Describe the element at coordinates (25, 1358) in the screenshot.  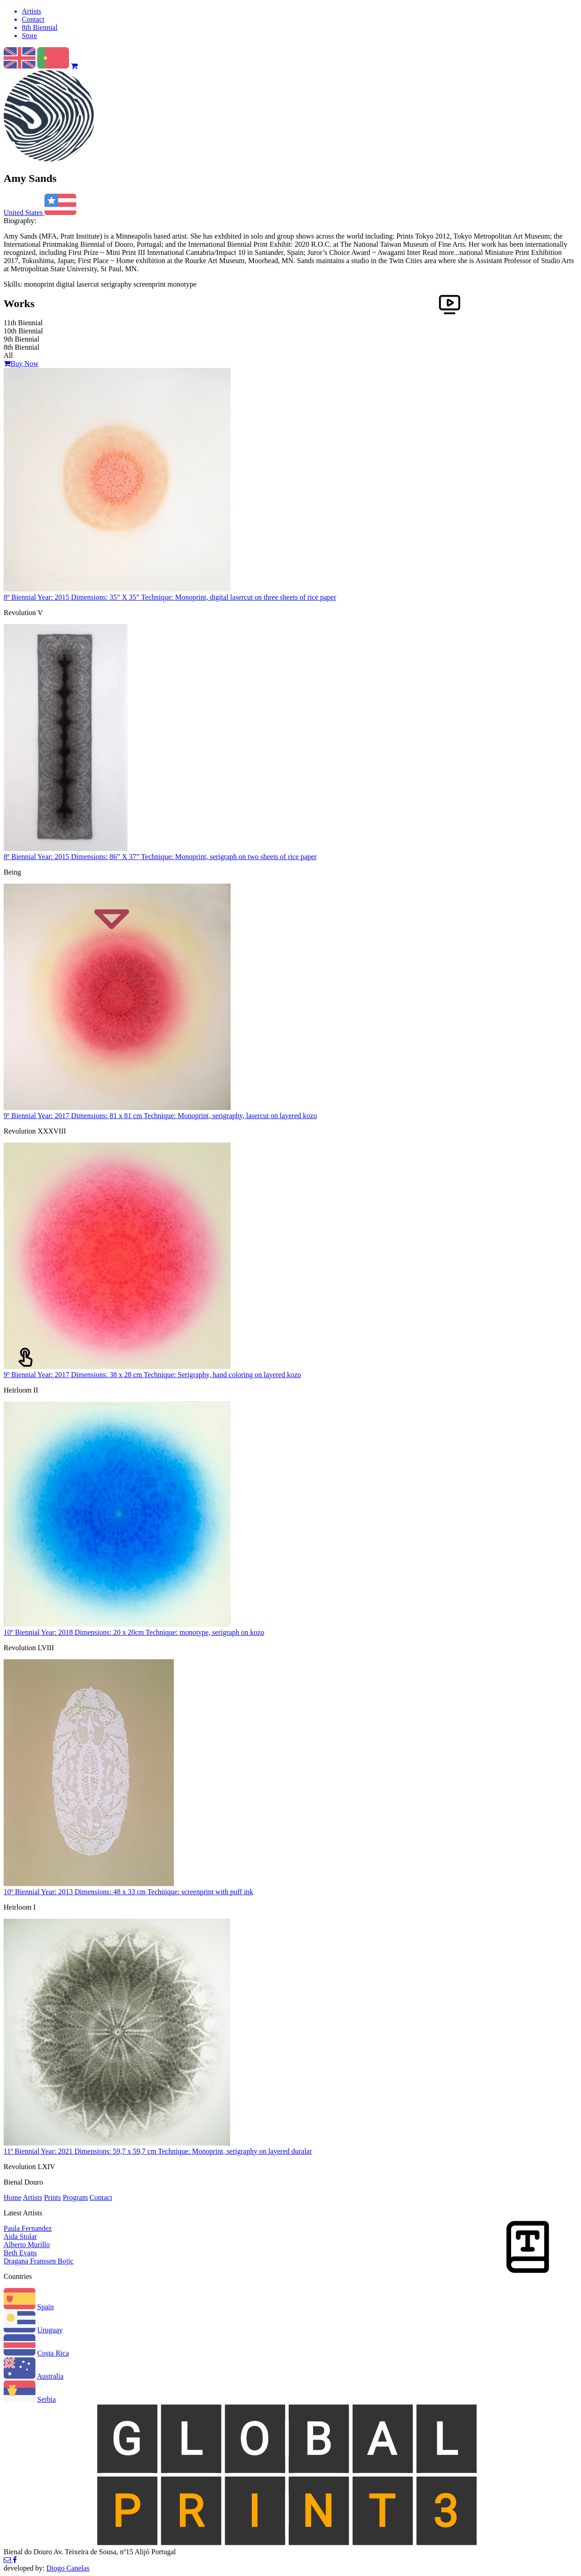
I see `tap to interact with this element` at that location.